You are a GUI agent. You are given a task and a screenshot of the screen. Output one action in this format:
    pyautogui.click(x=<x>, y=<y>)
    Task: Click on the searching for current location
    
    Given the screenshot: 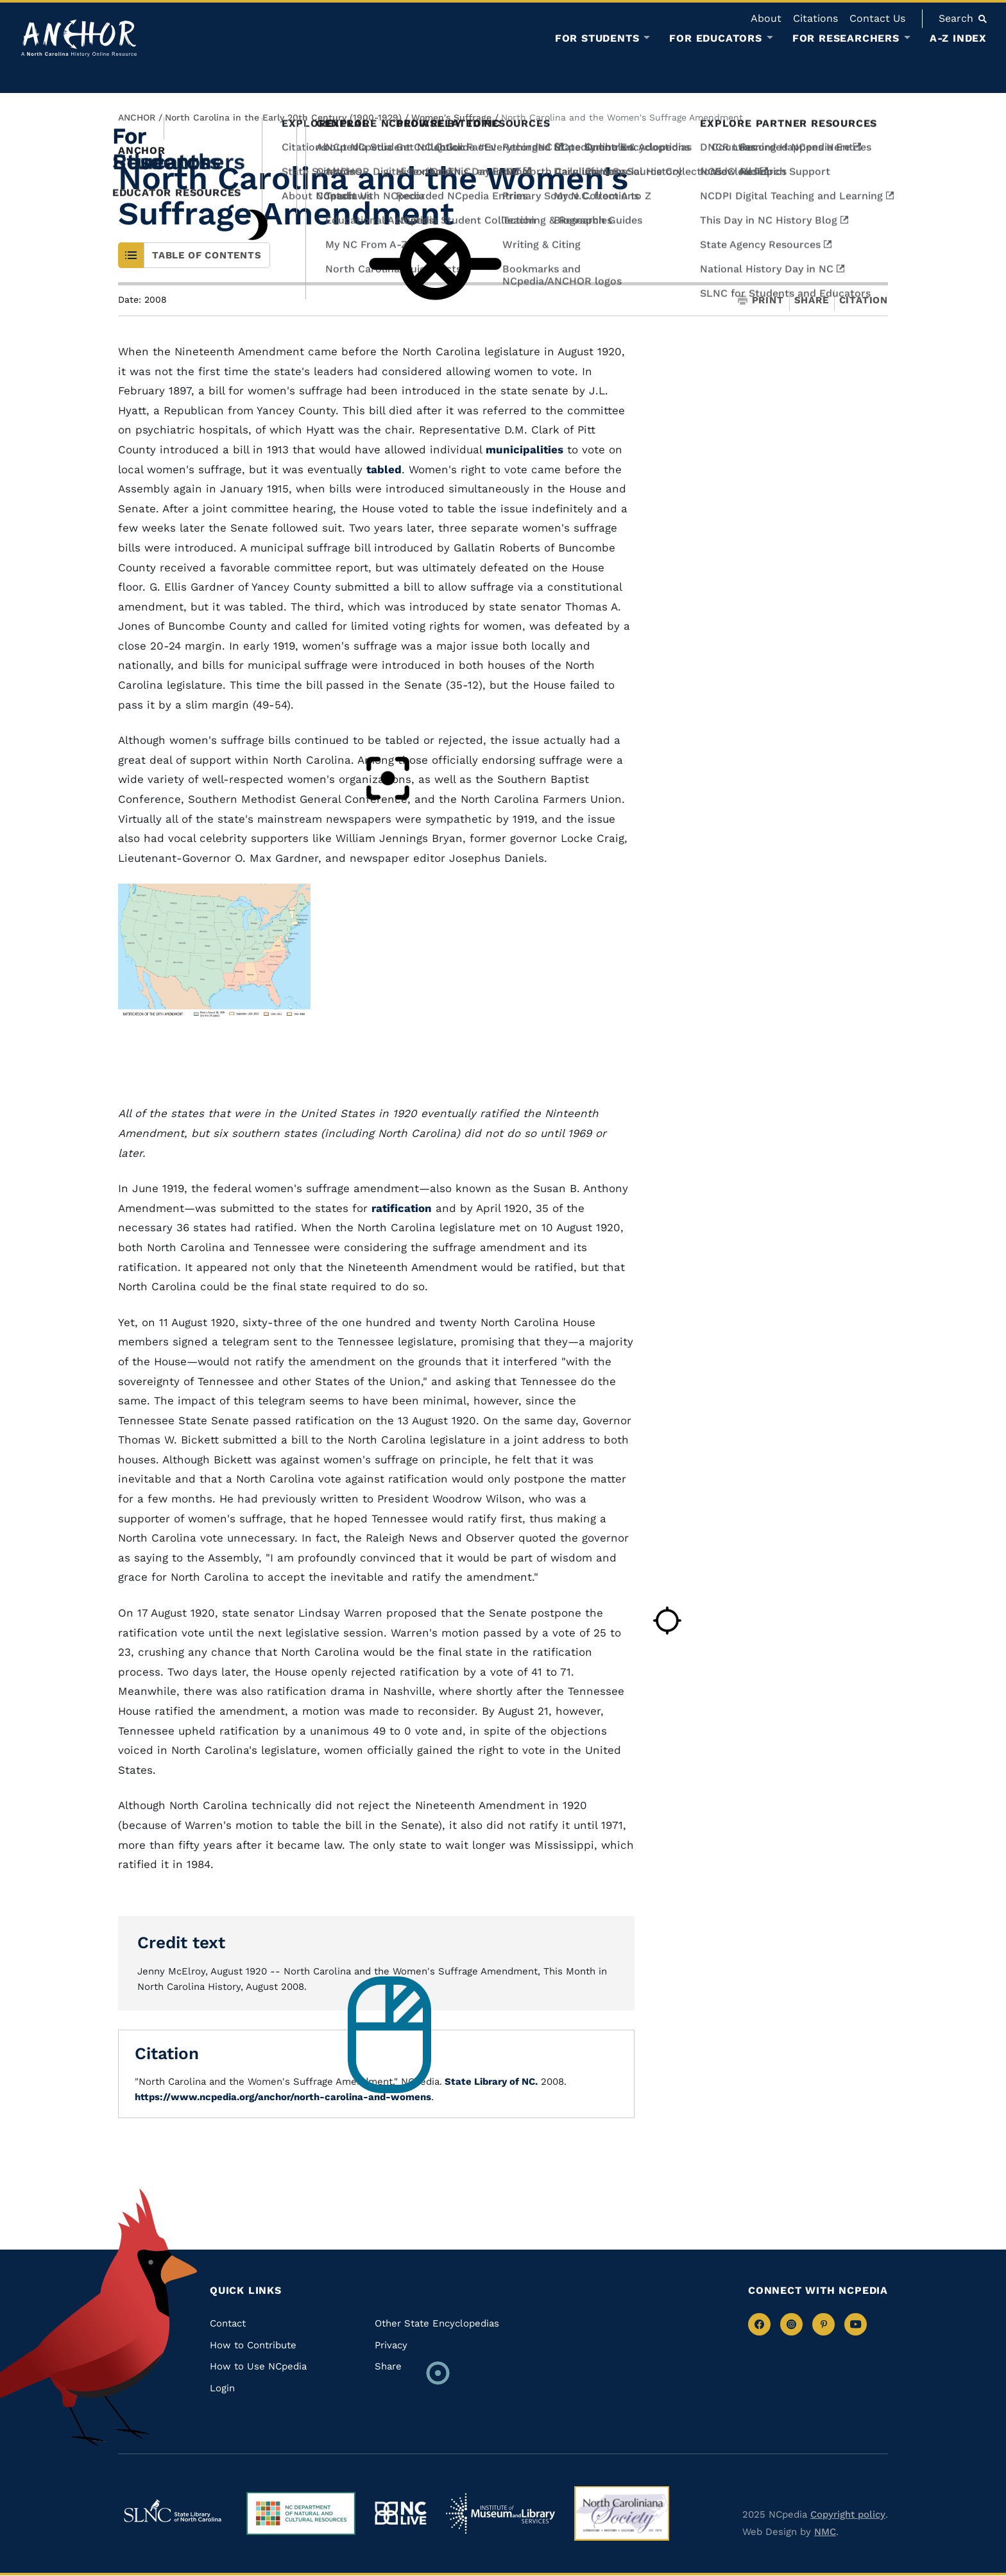 What is the action you would take?
    pyautogui.click(x=667, y=1621)
    